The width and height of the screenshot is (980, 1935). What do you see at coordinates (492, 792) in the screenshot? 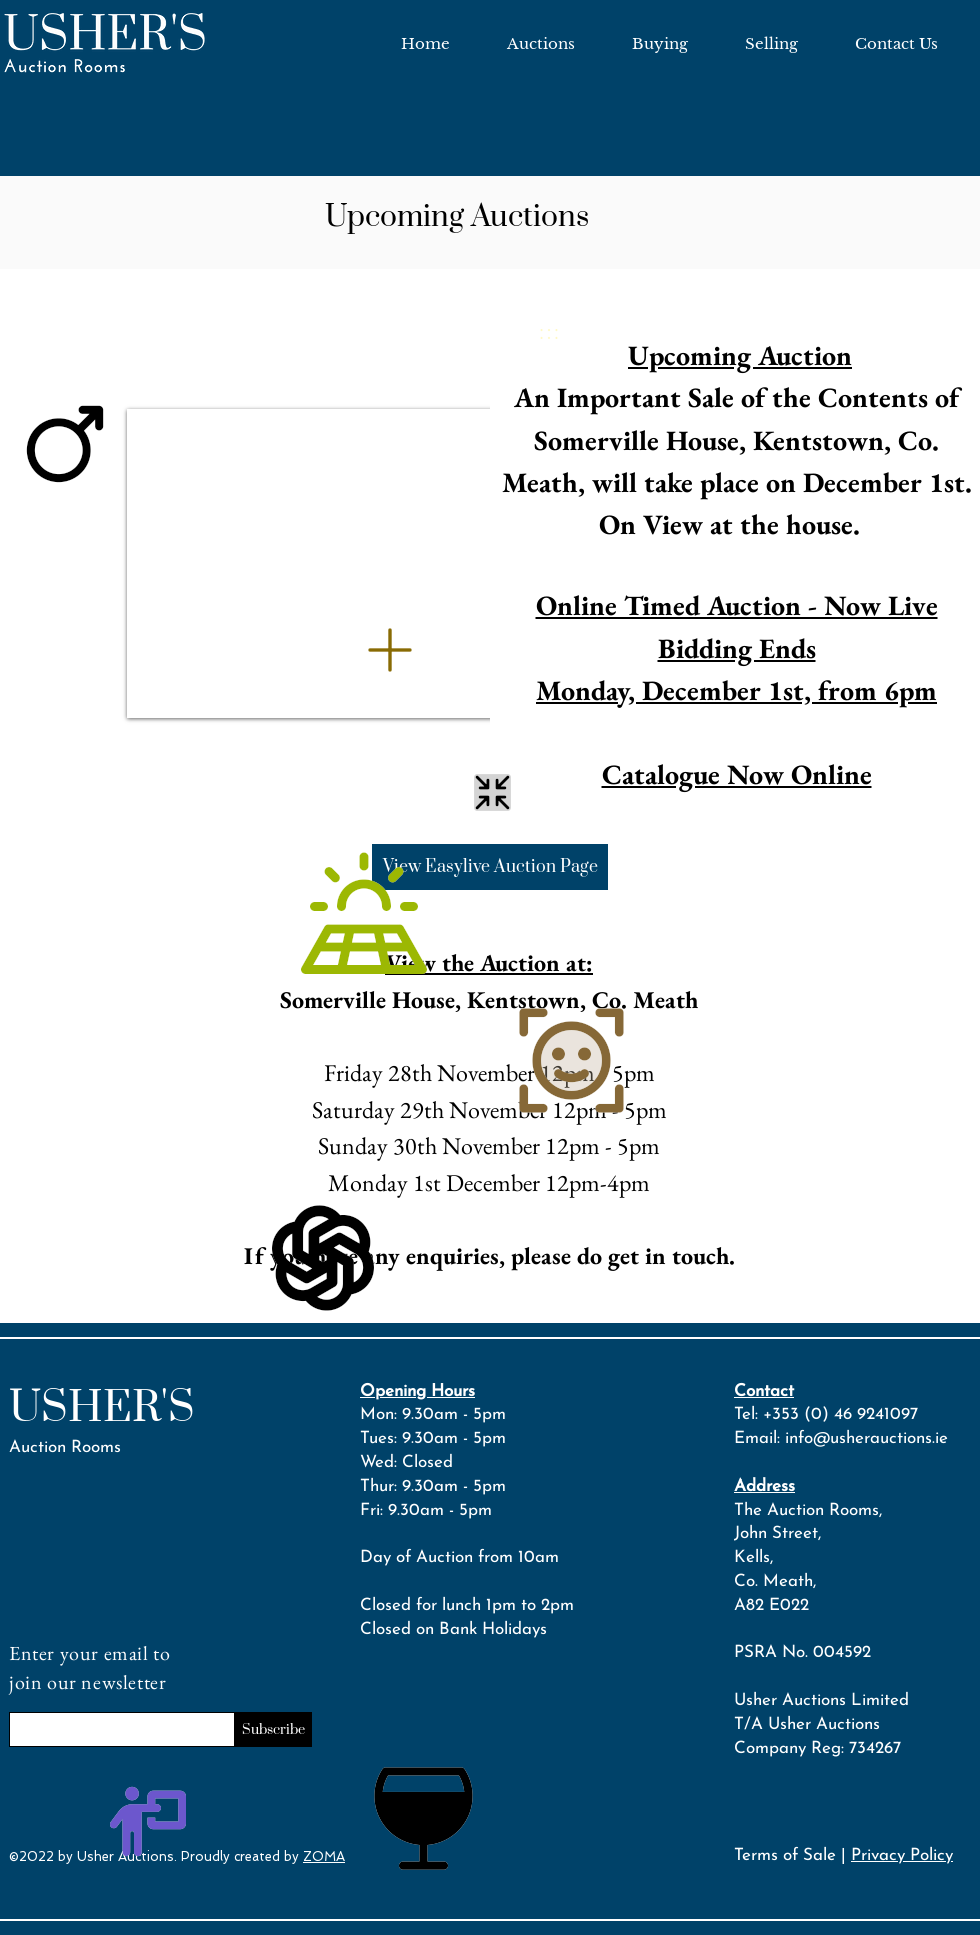
I see `exit fullscreen mode` at bounding box center [492, 792].